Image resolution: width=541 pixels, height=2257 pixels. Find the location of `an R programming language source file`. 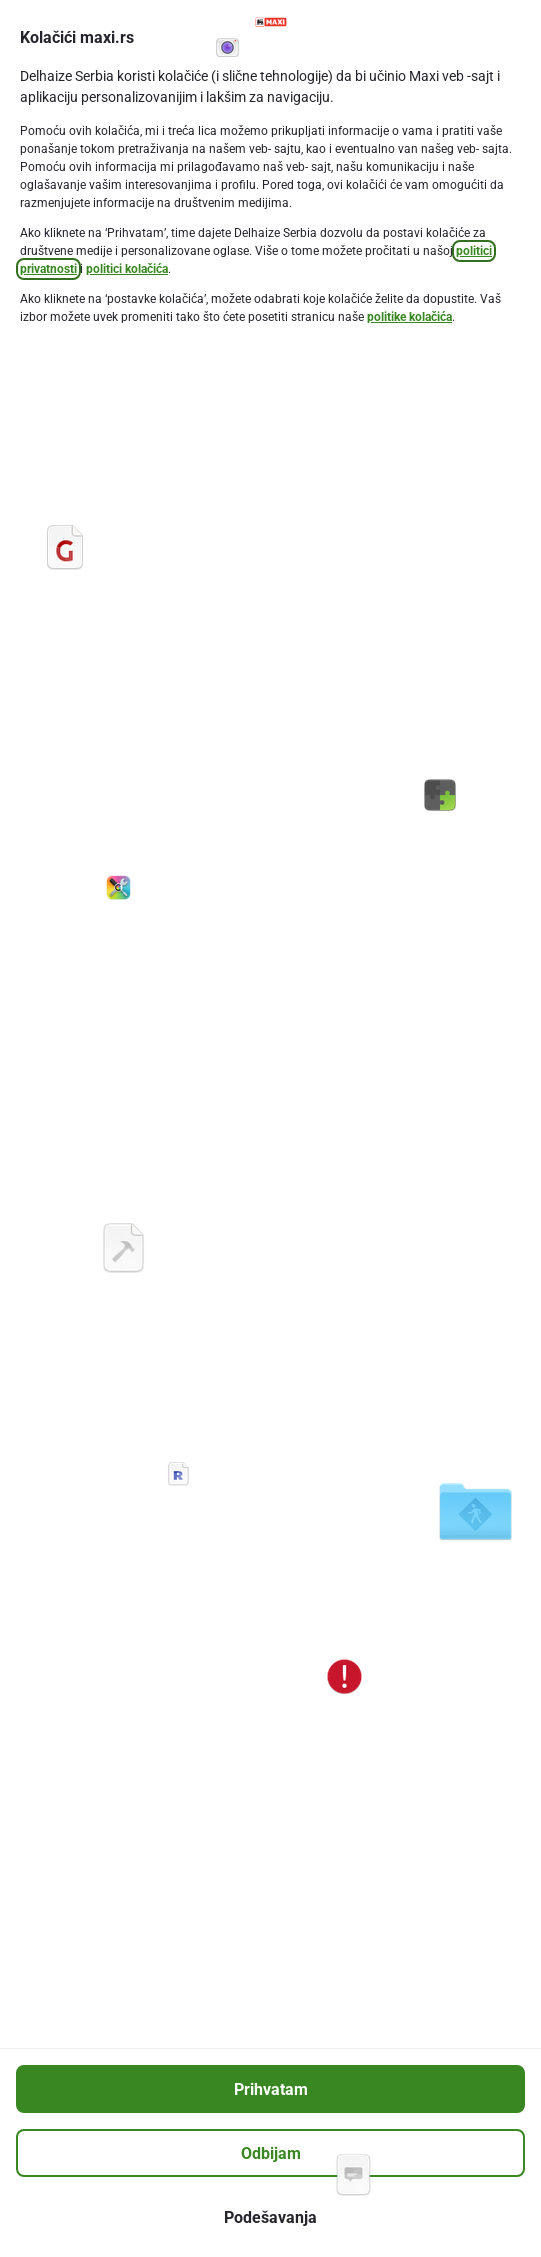

an R programming language source file is located at coordinates (178, 1473).